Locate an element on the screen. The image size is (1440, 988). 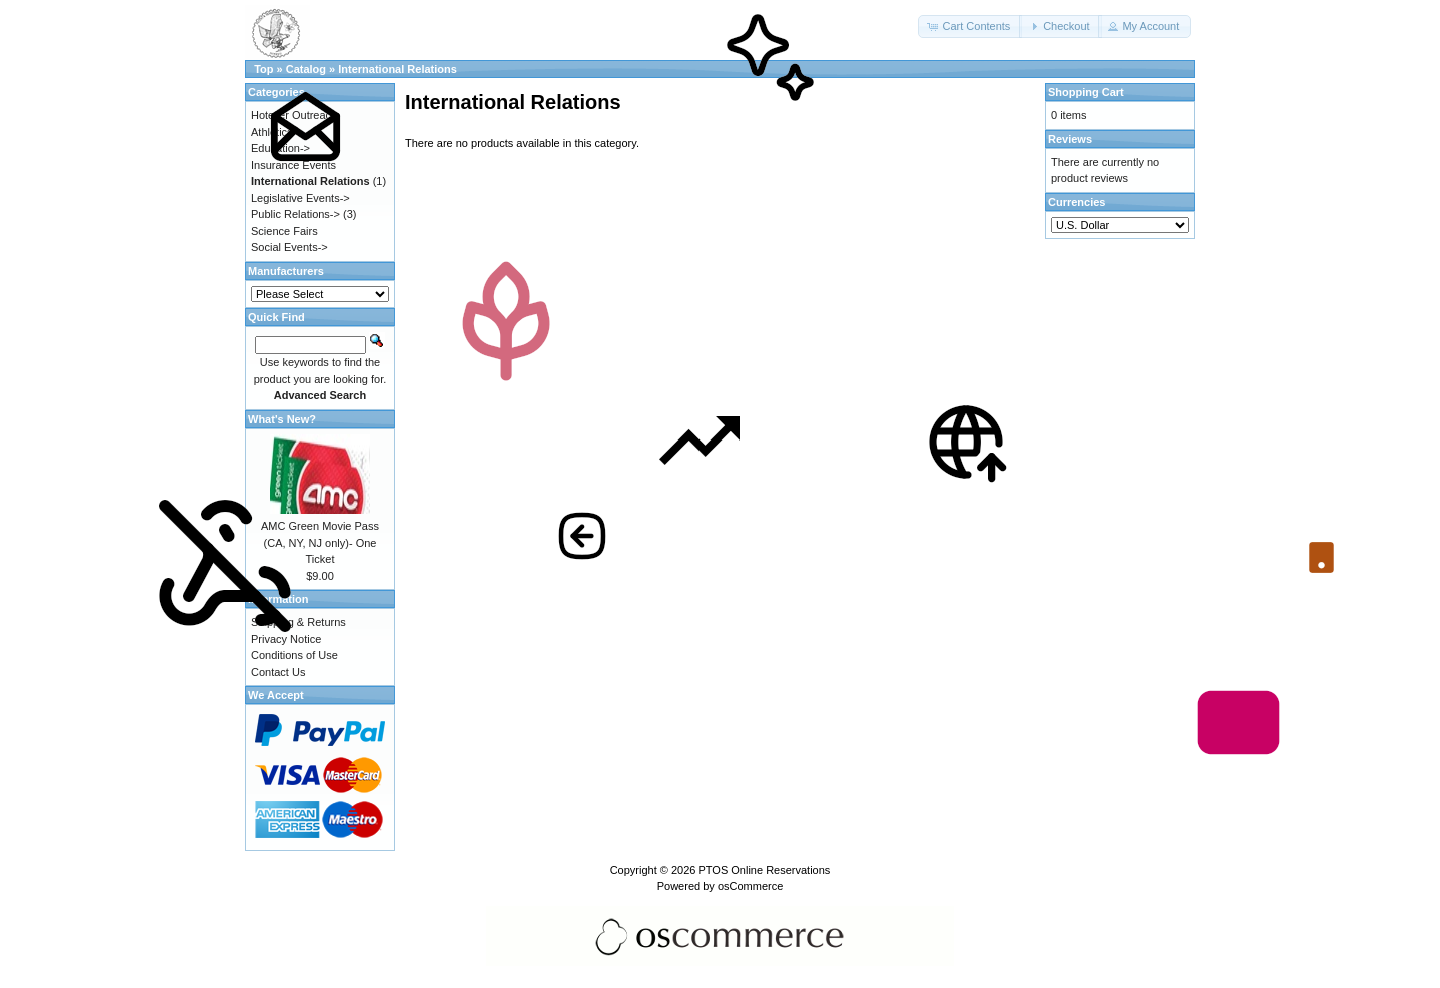
webhook integration disabled is located at coordinates (225, 566).